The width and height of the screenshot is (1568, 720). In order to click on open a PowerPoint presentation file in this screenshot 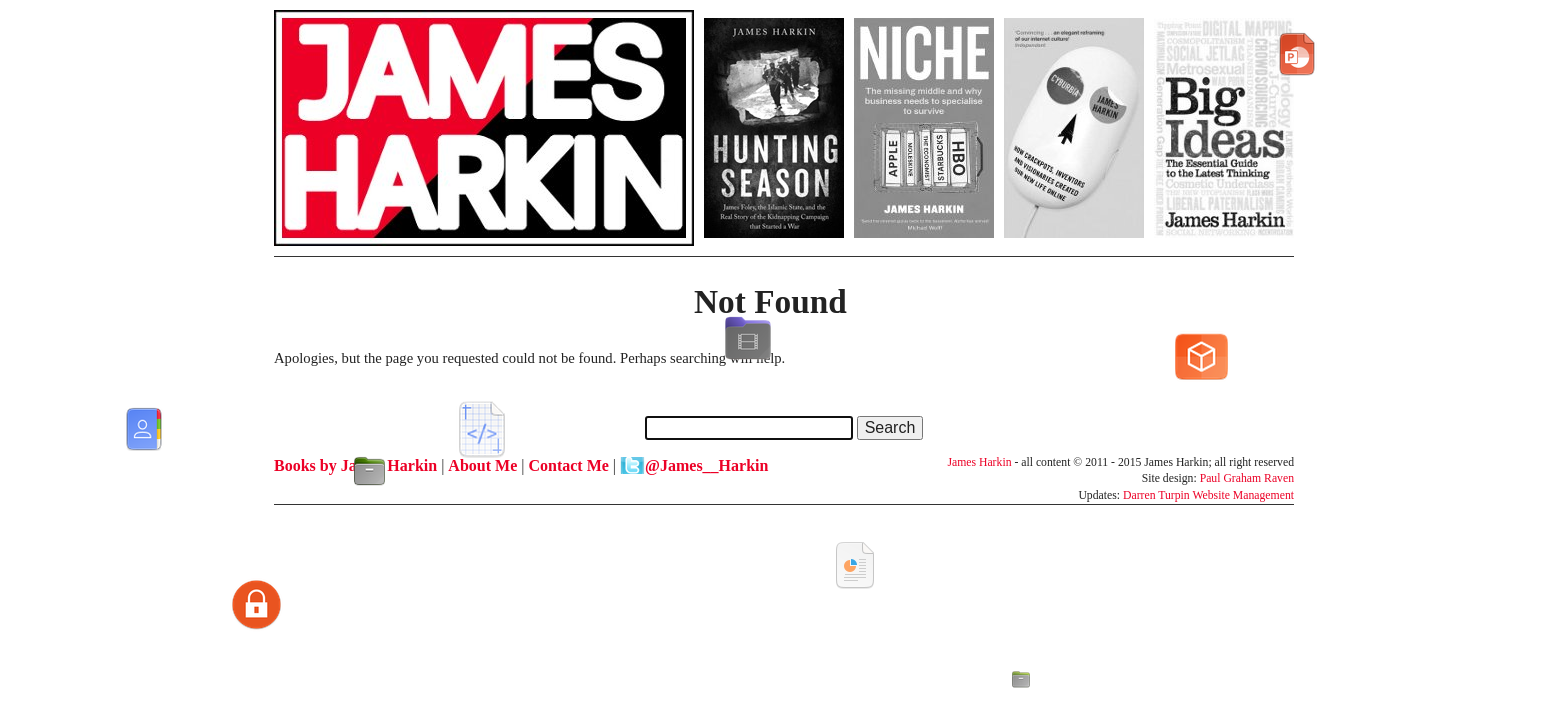, I will do `click(1297, 54)`.